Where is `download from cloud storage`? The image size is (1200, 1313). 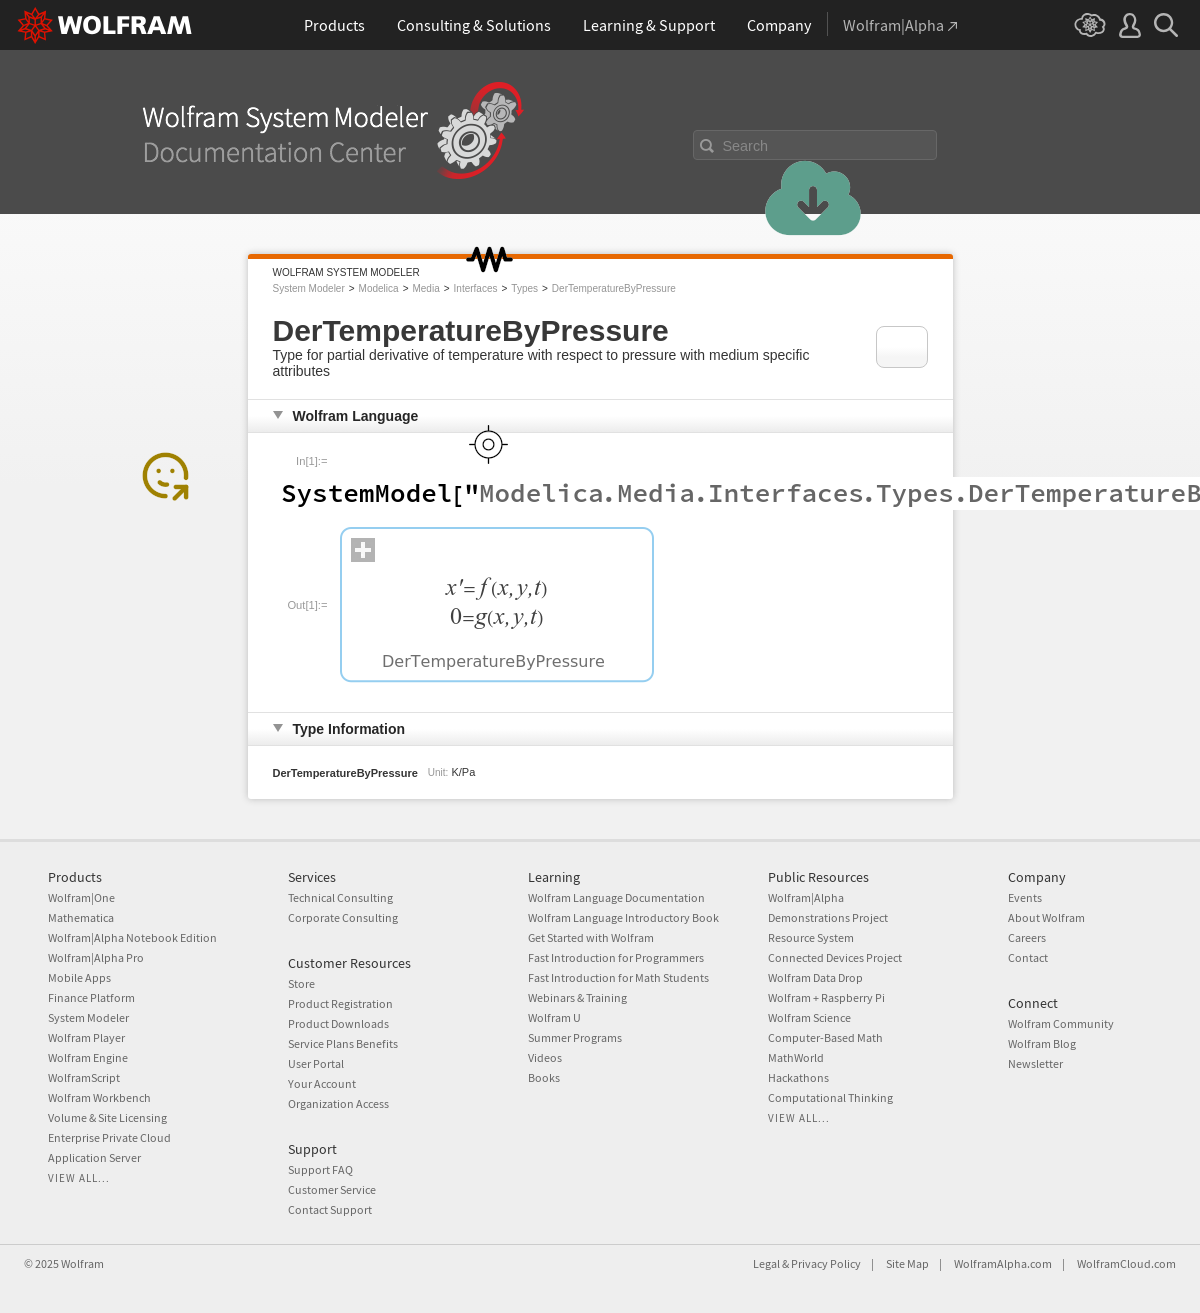
download from cloud storage is located at coordinates (813, 198).